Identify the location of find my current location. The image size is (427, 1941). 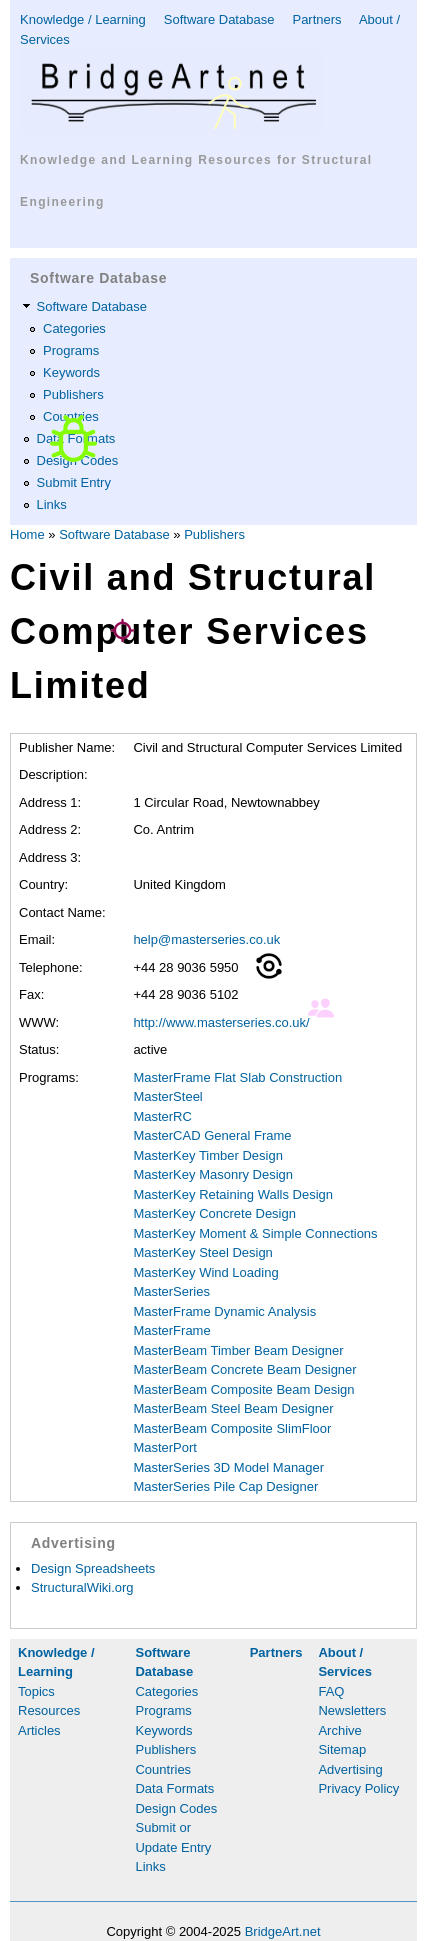
(122, 630).